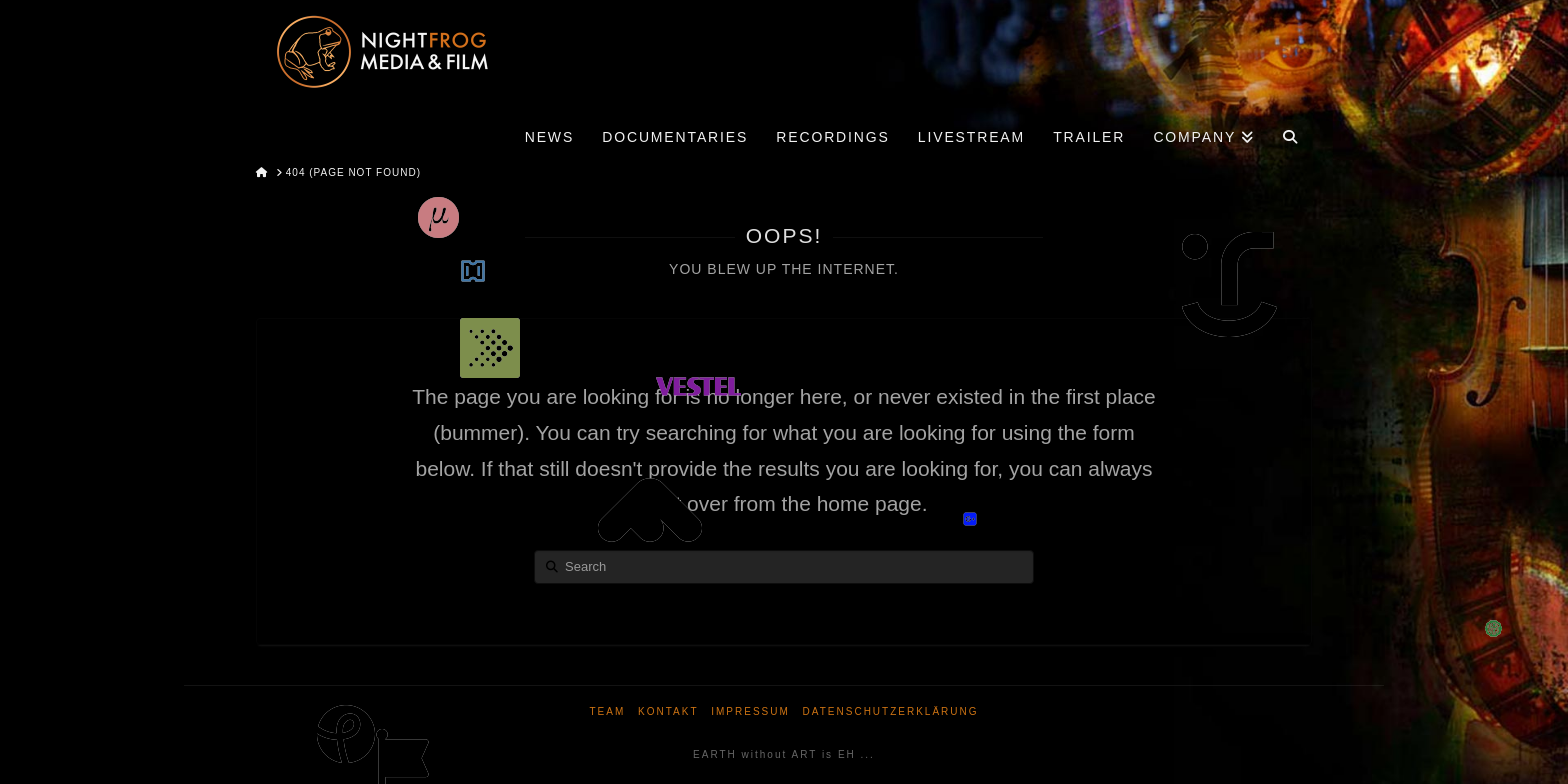  Describe the element at coordinates (1229, 284) in the screenshot. I see `rezgo booking platform logo` at that location.